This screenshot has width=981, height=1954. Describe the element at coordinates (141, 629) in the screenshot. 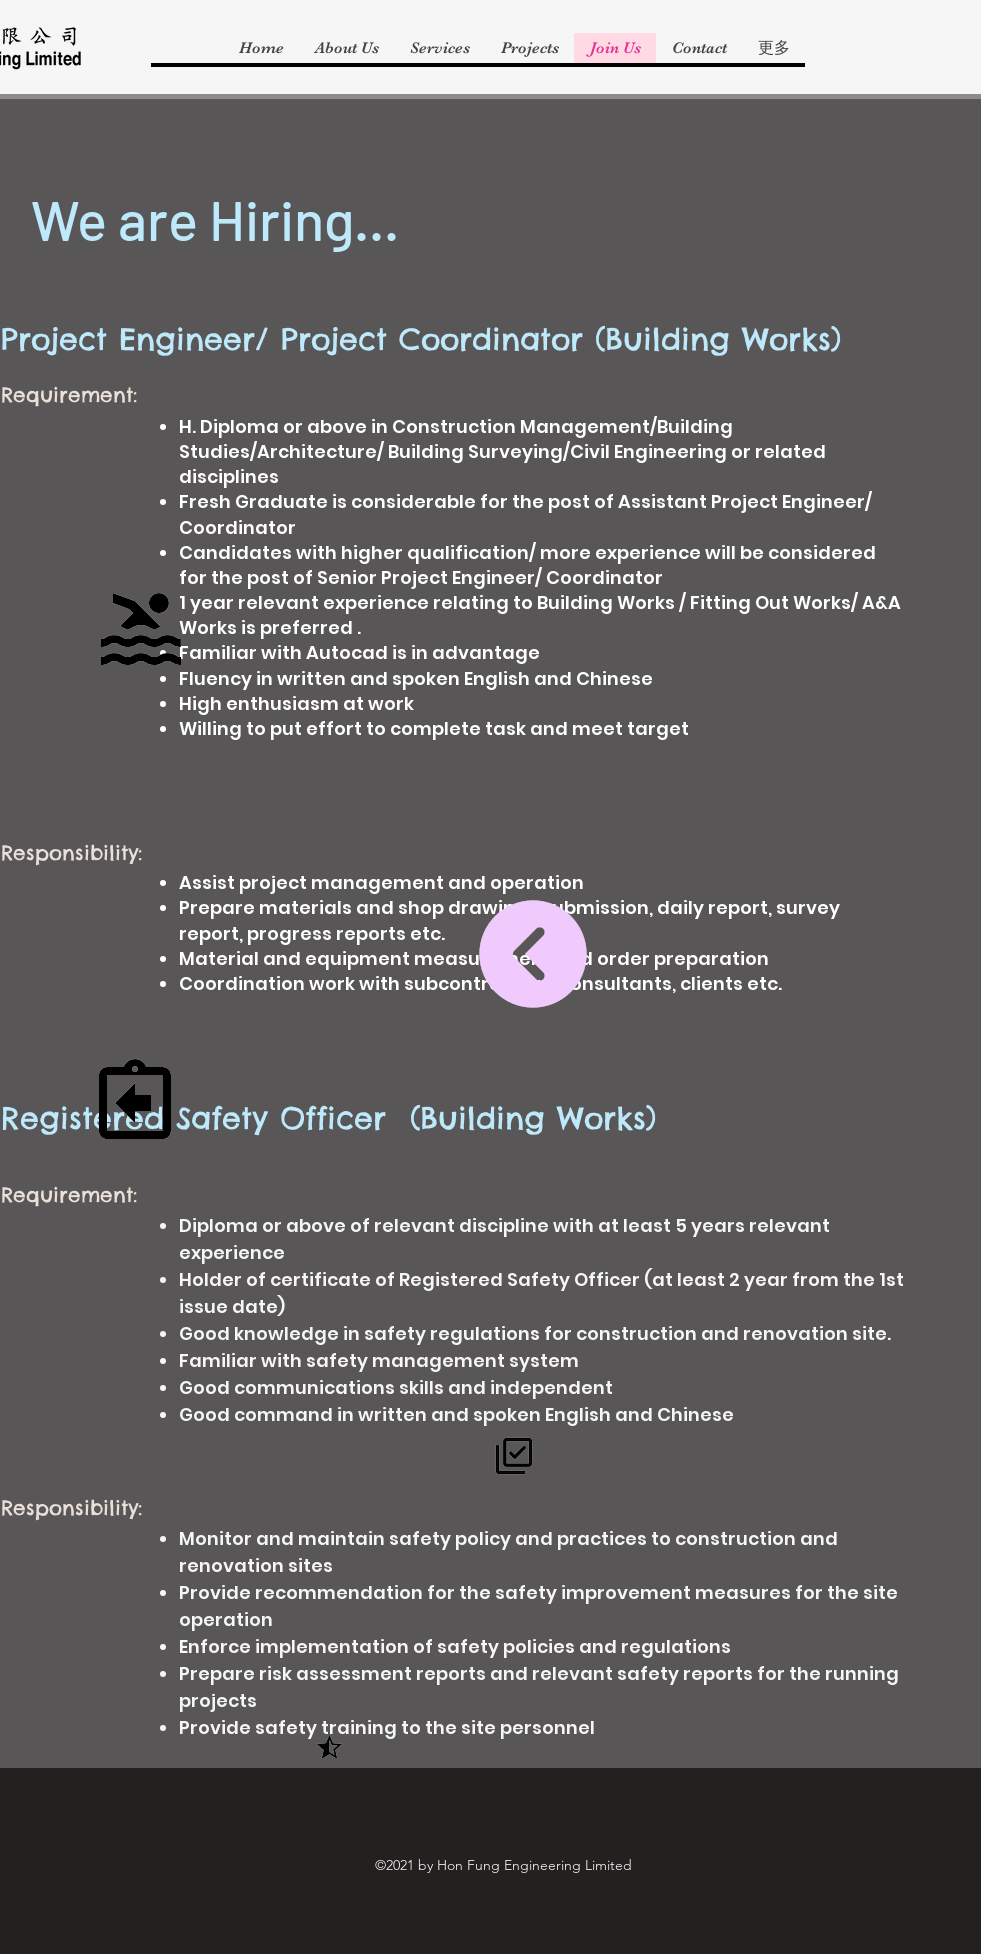

I see `view swimming pool amenities` at that location.